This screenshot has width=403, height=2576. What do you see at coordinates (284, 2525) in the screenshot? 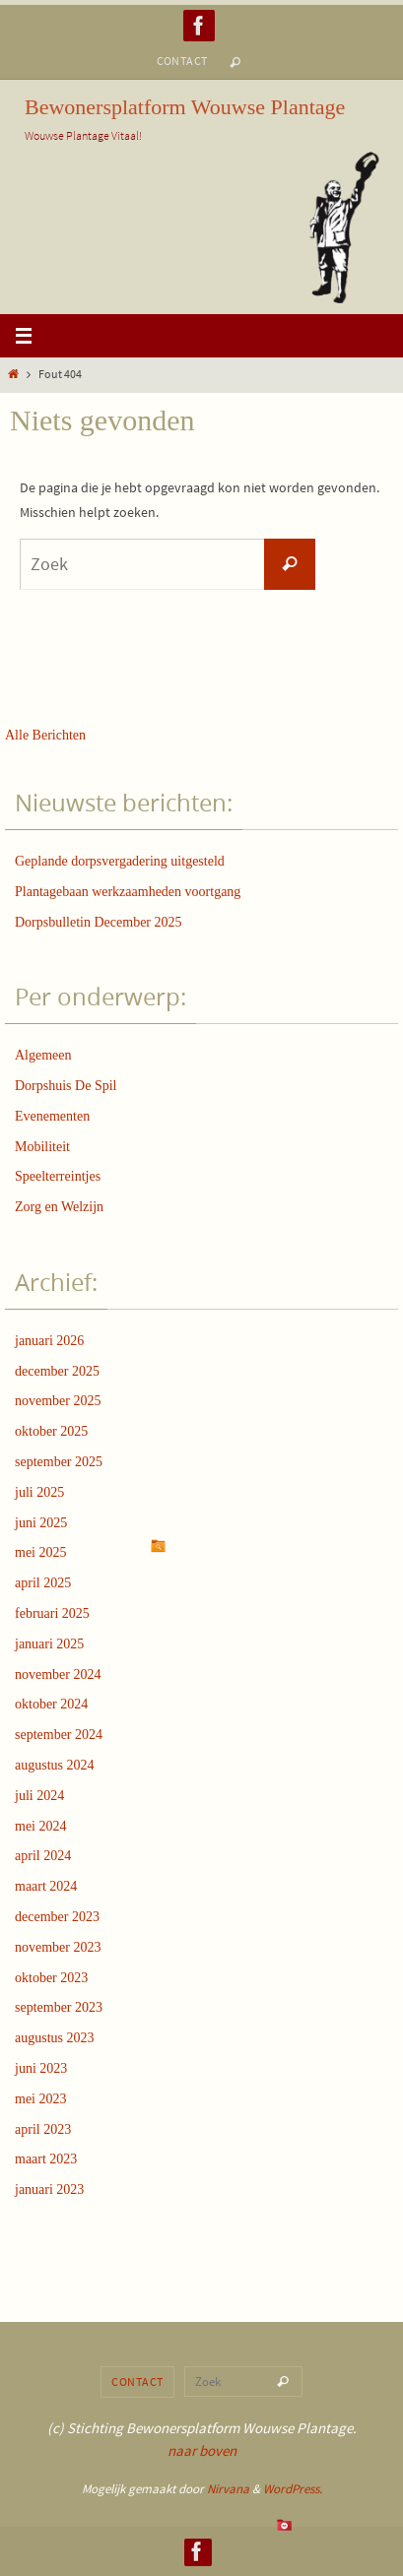
I see `open mega cloud storage folder` at bounding box center [284, 2525].